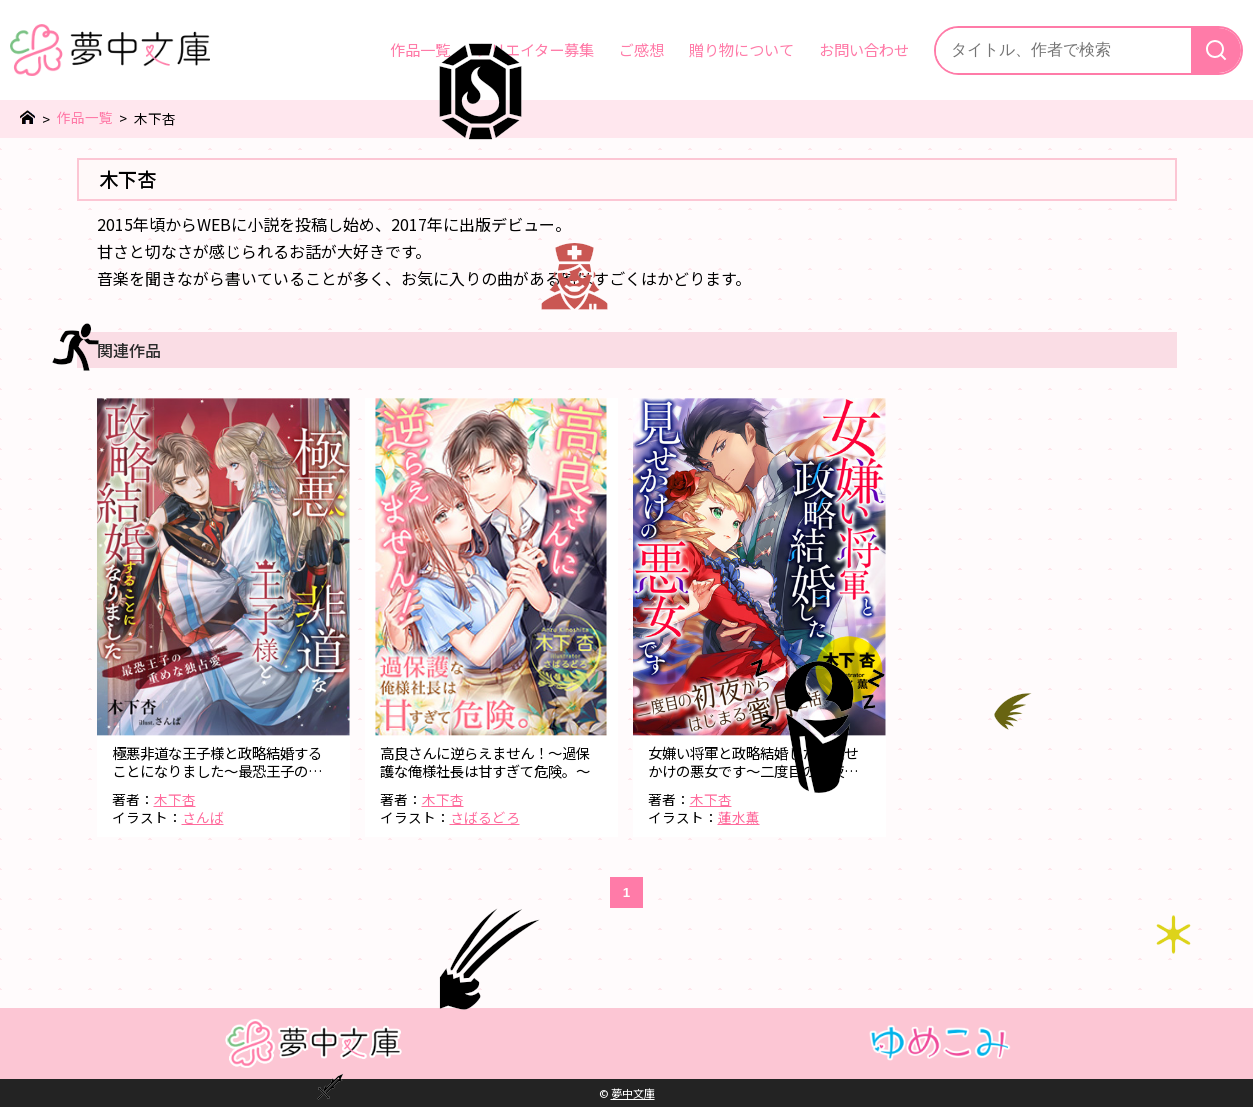  What do you see at coordinates (574, 276) in the screenshot?
I see `access healthcare or medical services` at bounding box center [574, 276].